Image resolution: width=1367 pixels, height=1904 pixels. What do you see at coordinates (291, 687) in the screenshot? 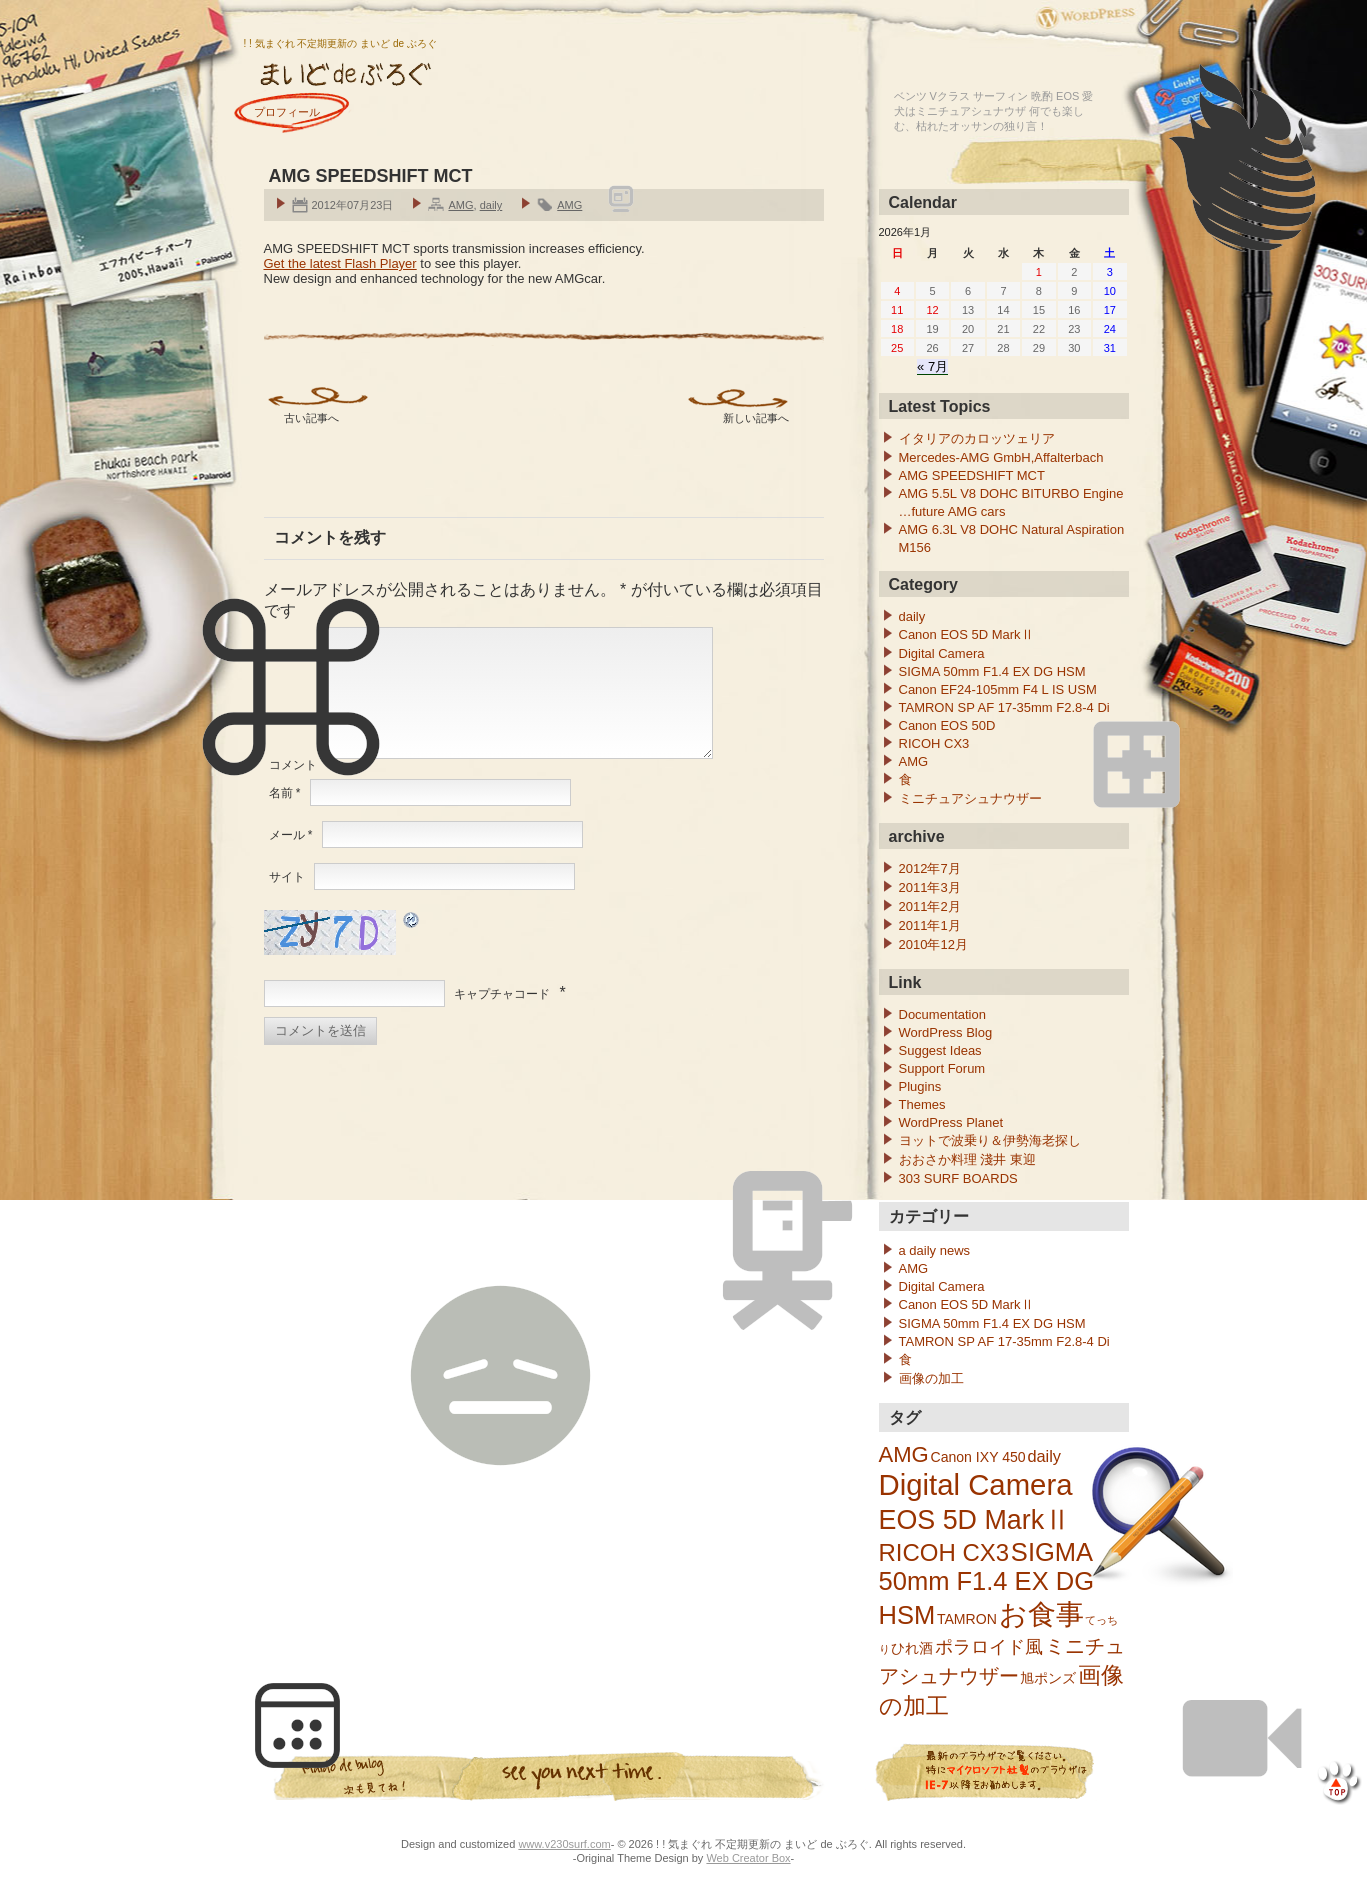
I see `access keyboard shortcut settings` at bounding box center [291, 687].